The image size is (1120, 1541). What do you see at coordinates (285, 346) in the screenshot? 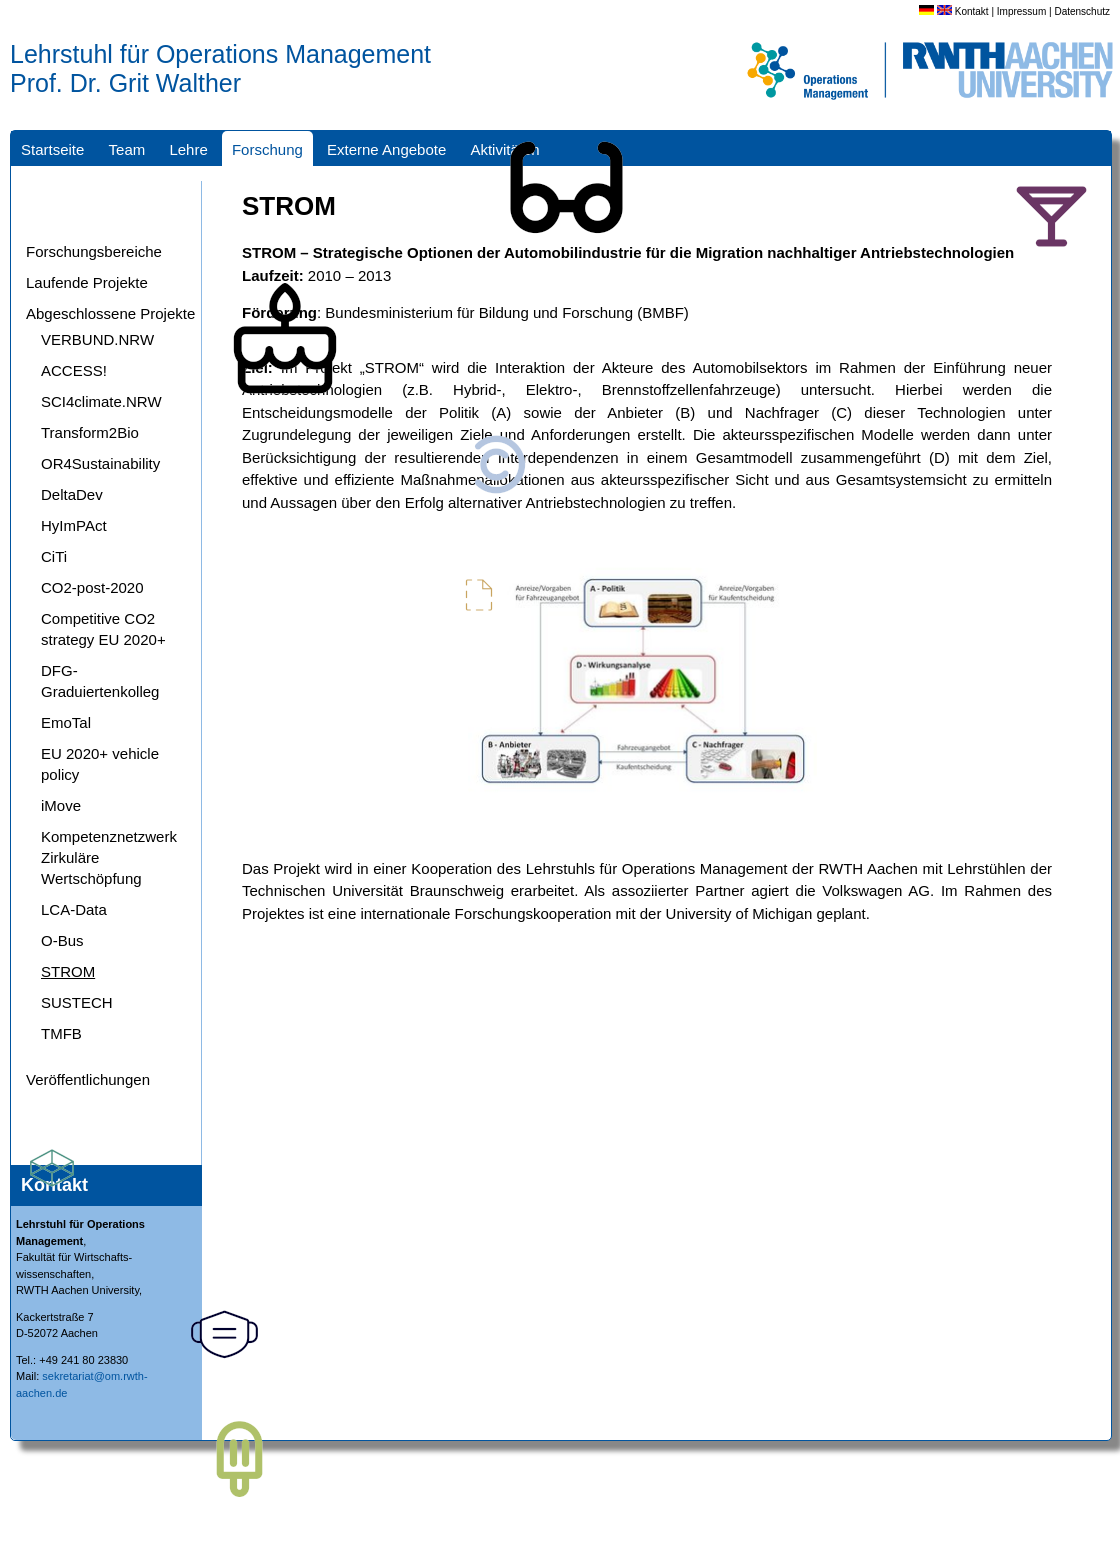
I see `view birthday or celebration reminders` at bounding box center [285, 346].